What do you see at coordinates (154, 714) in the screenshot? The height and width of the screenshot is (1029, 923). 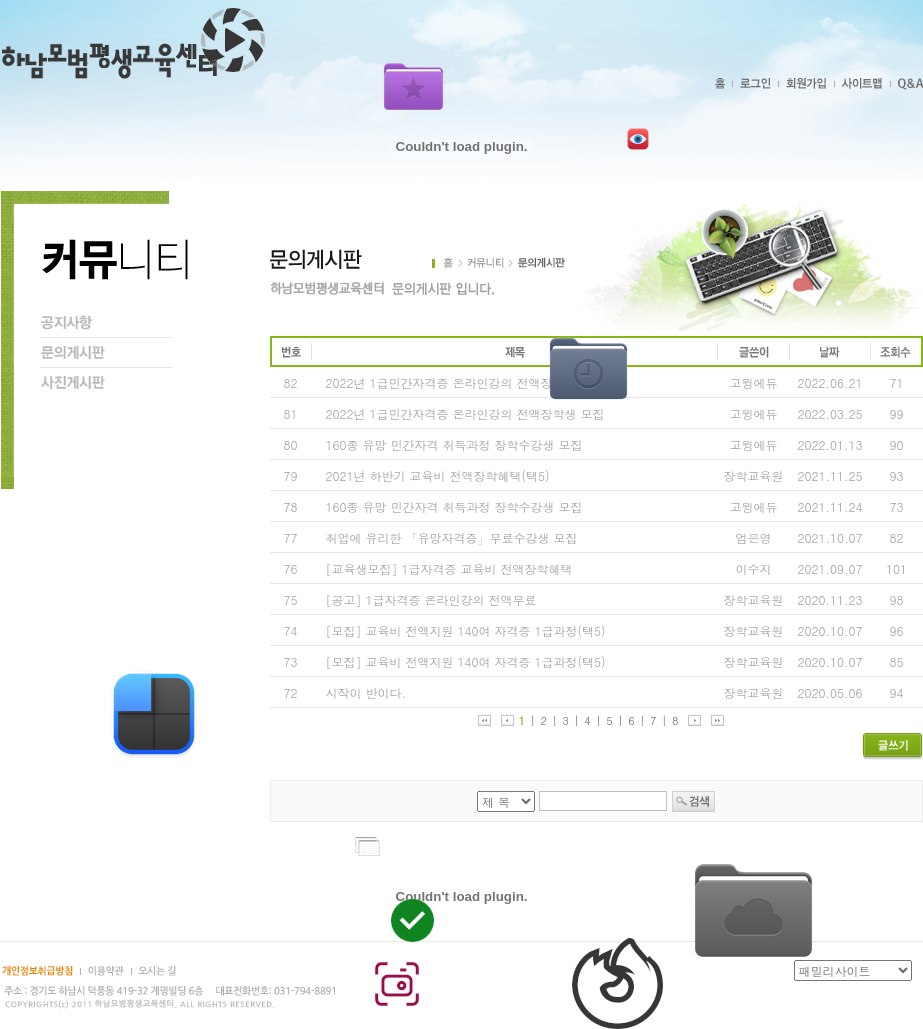 I see `switch between virtual desktops or workspaces` at bounding box center [154, 714].